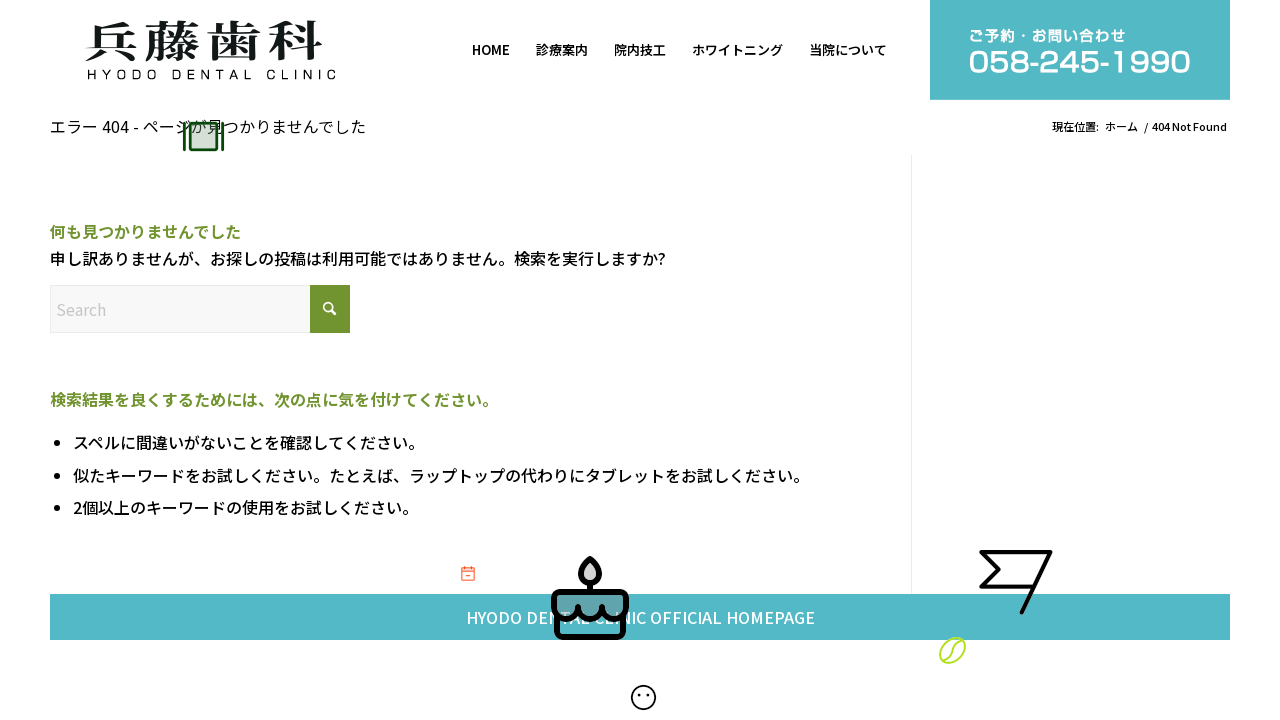 This screenshot has height=720, width=1280. Describe the element at coordinates (1013, 578) in the screenshot. I see `flag or bookmark an item` at that location.